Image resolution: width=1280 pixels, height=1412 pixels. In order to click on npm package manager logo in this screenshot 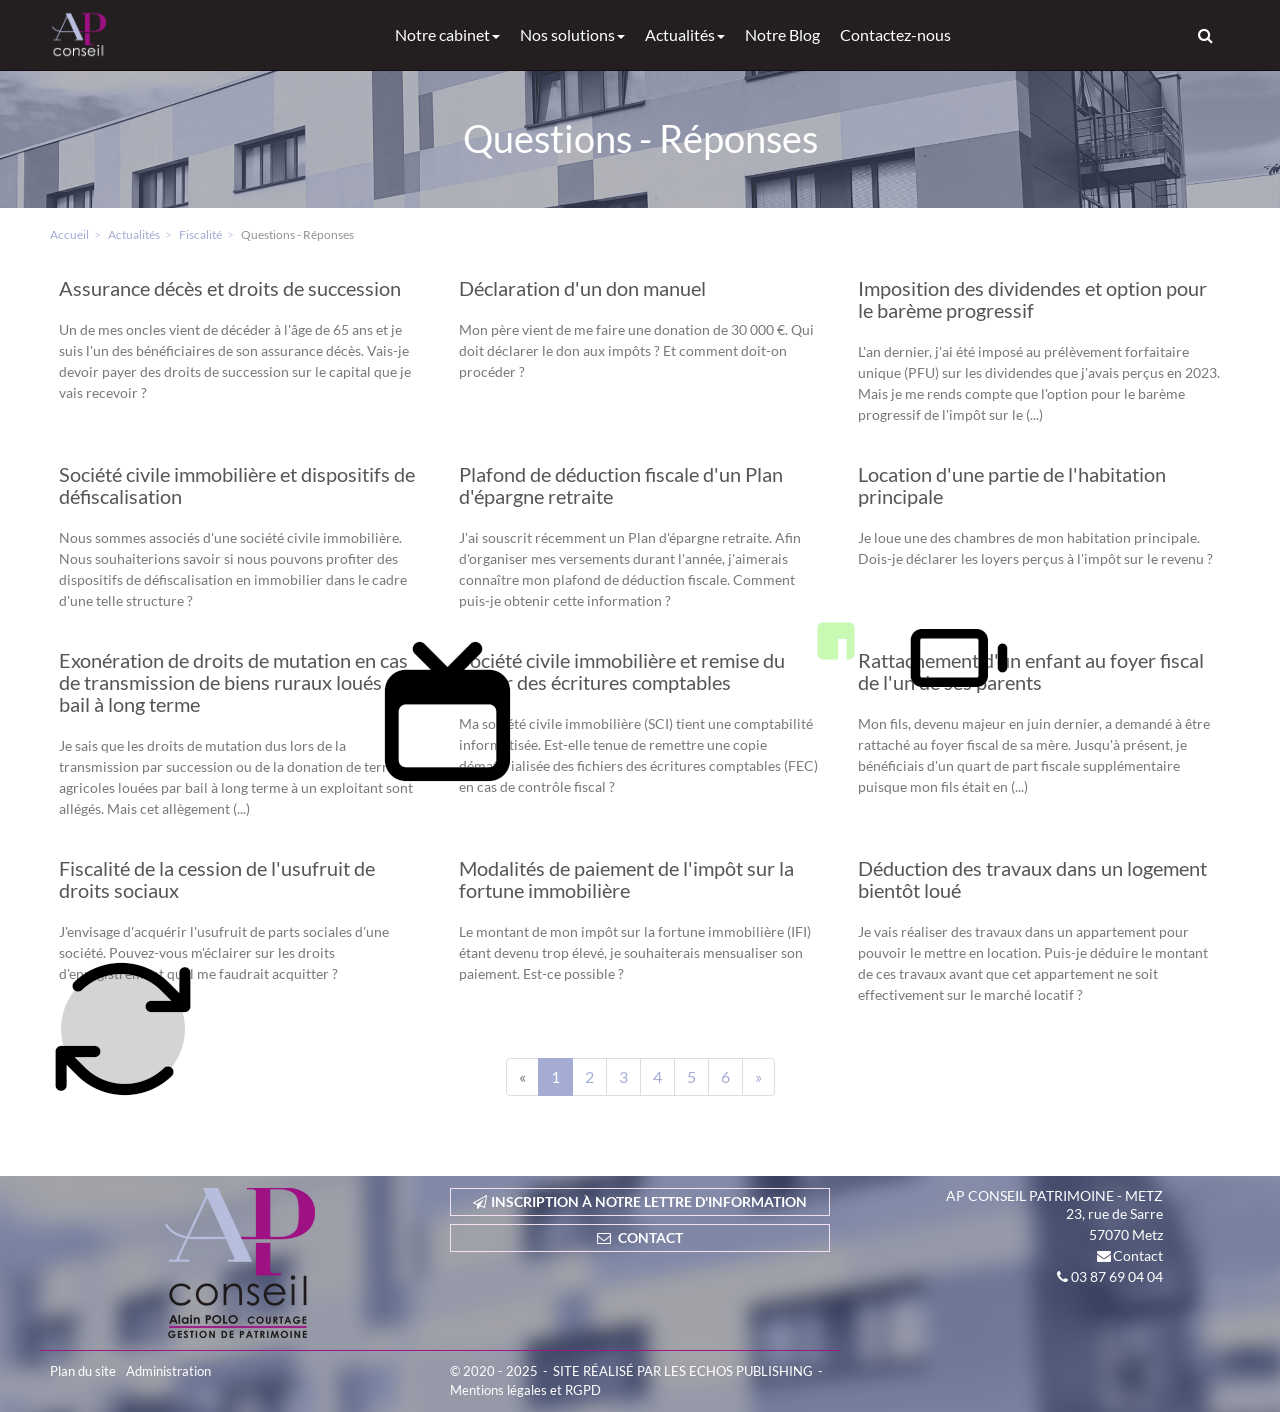, I will do `click(836, 641)`.